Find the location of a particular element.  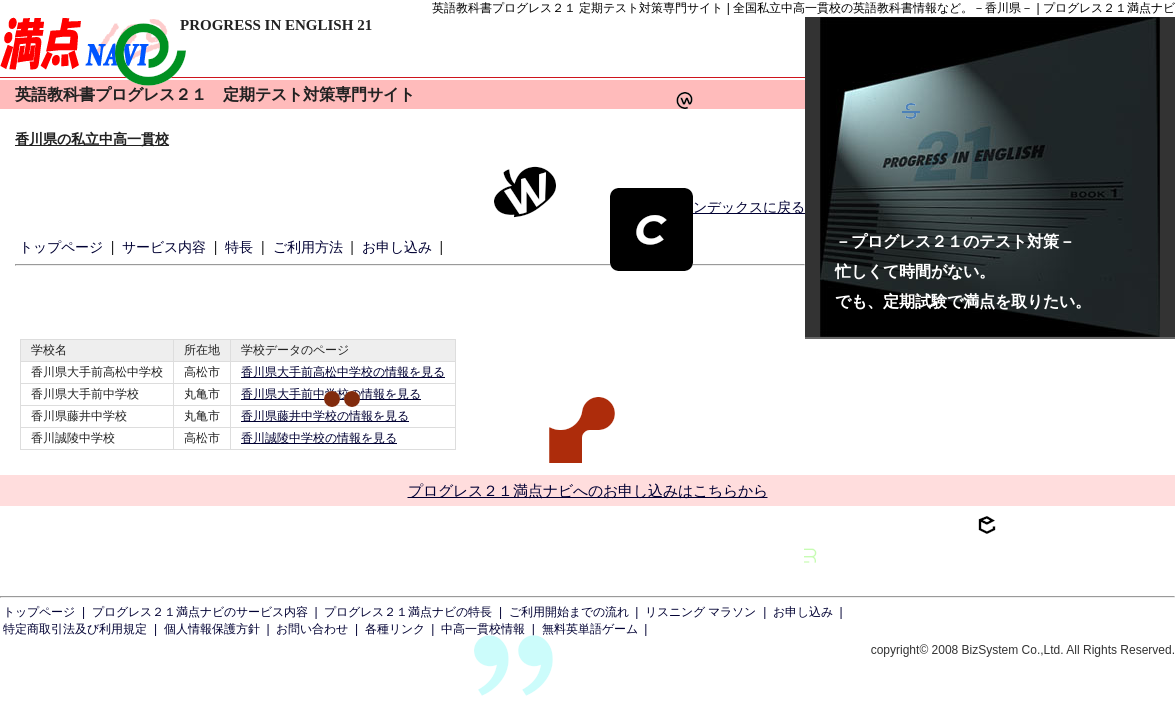

apply strikethrough formatting to selected text is located at coordinates (911, 111).